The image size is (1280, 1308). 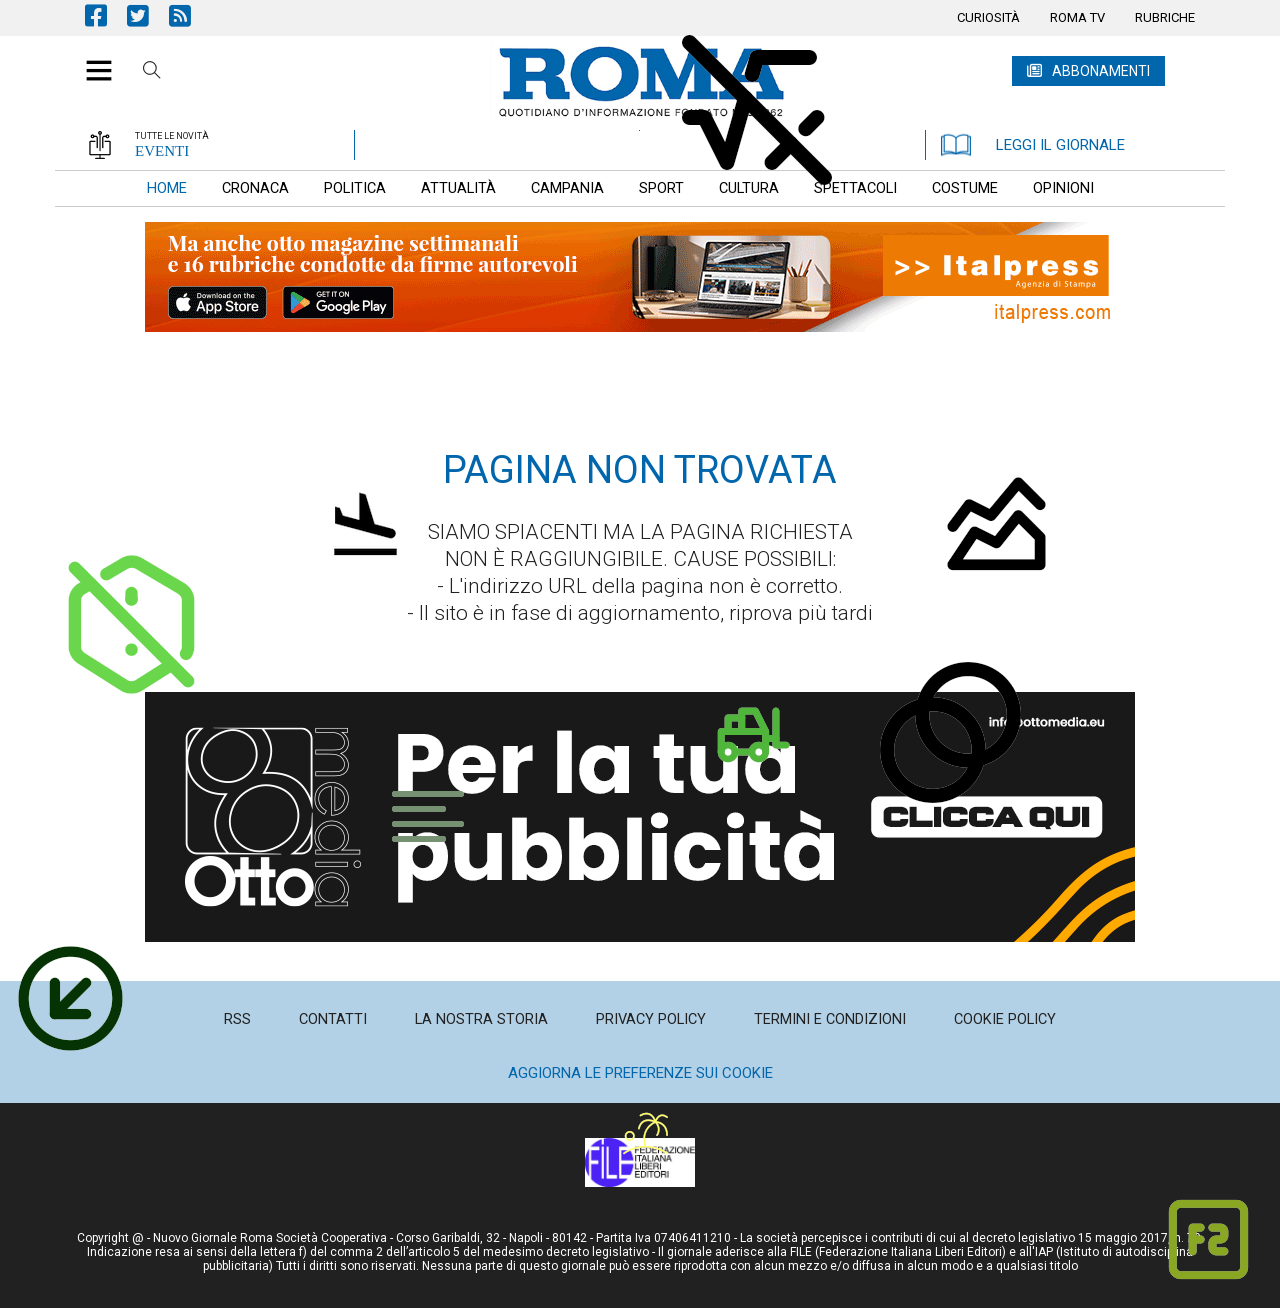 What do you see at coordinates (757, 110) in the screenshot?
I see `disable math mode or calculations` at bounding box center [757, 110].